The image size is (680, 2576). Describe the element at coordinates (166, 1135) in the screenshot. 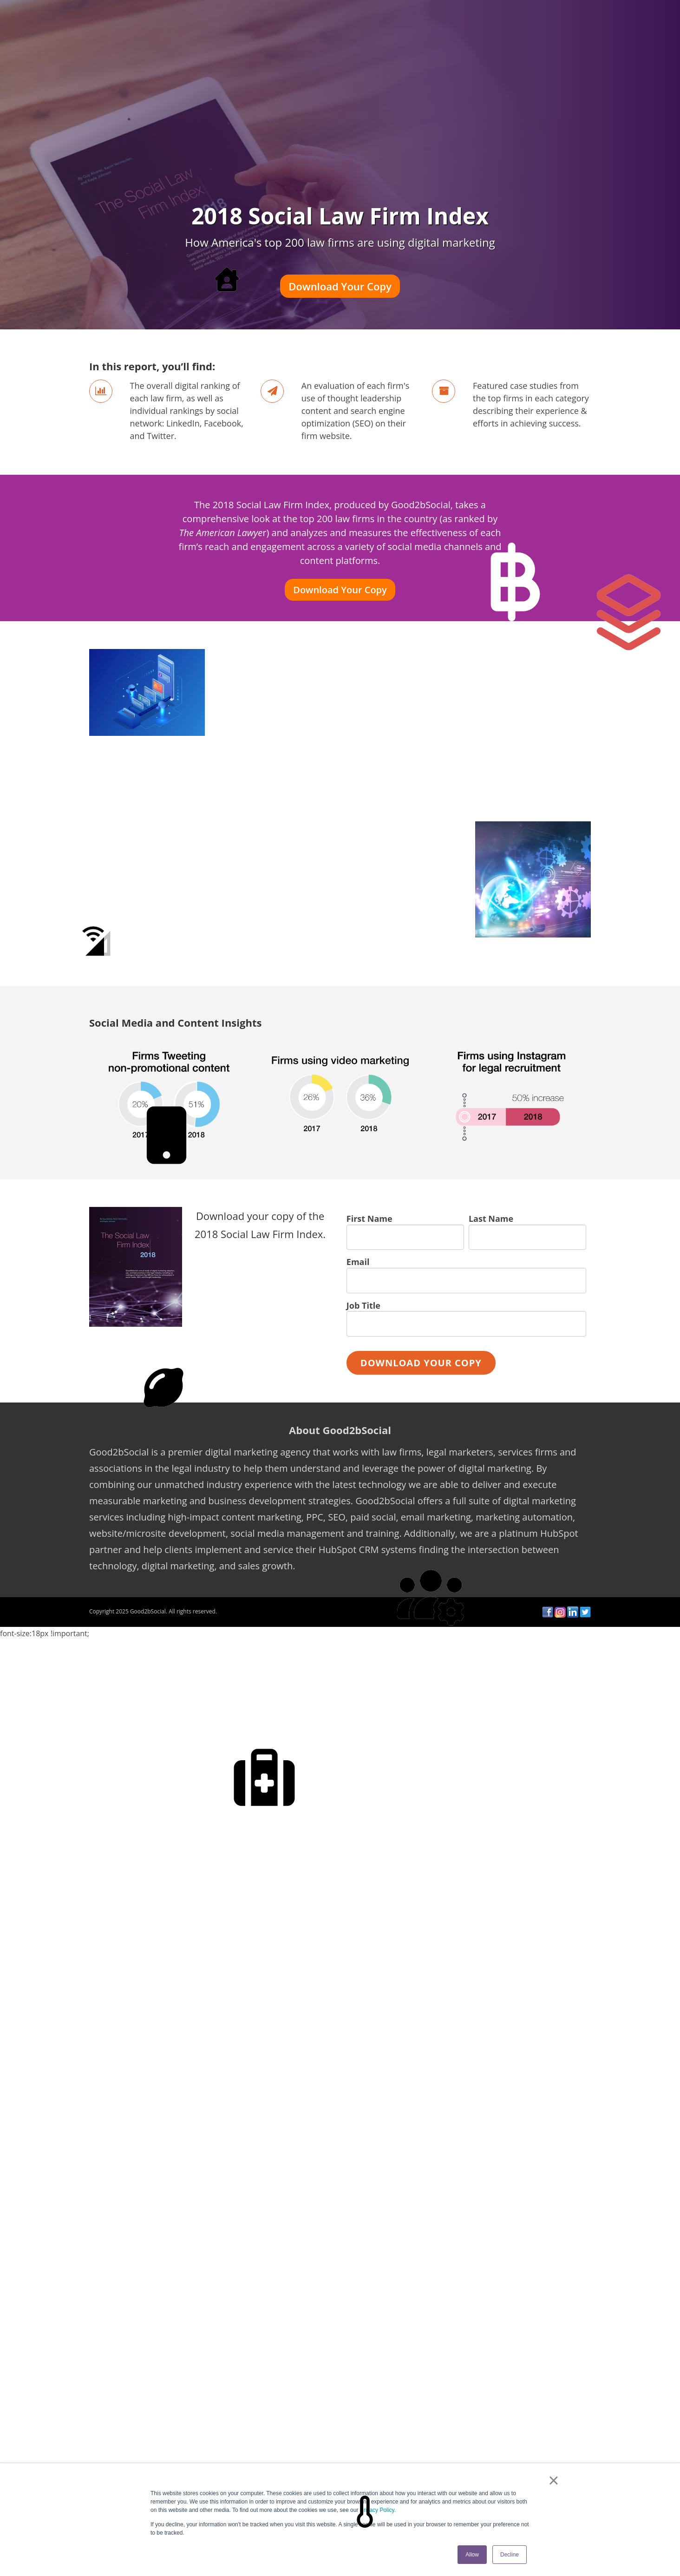

I see `indicates mobile device or smartphone` at that location.